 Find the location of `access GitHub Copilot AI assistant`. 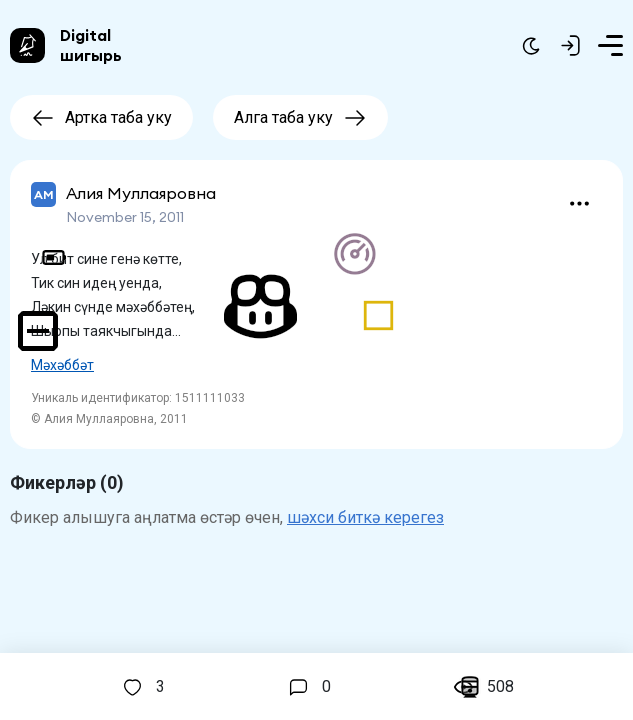

access GitHub Copilot AI assistant is located at coordinates (260, 306).